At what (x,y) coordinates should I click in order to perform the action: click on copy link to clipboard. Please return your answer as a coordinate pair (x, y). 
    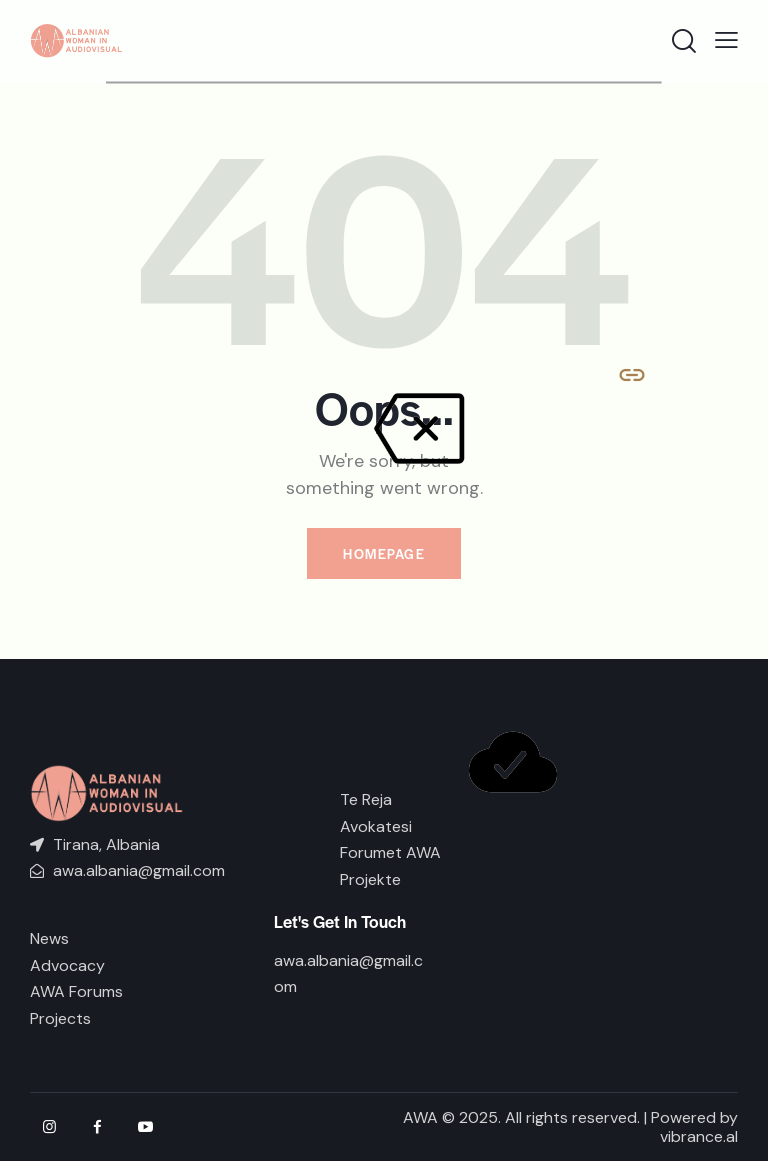
    Looking at the image, I should click on (632, 375).